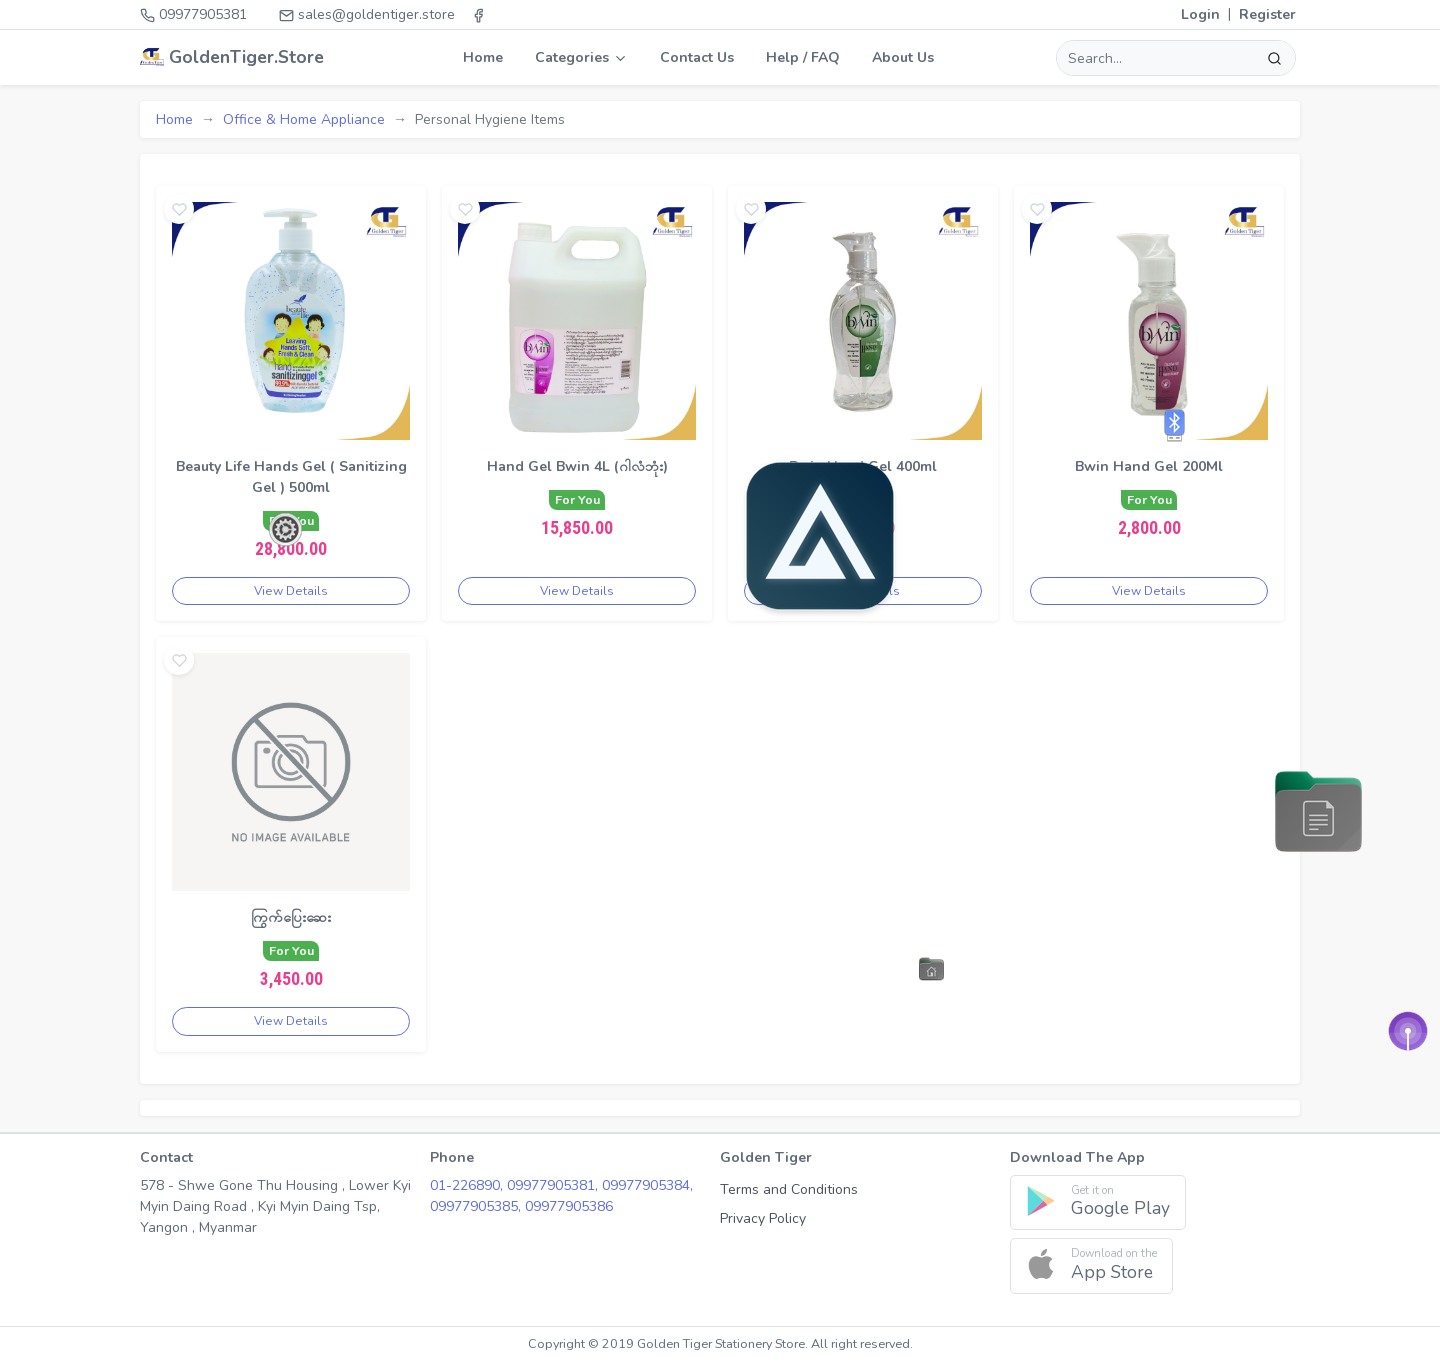 The width and height of the screenshot is (1440, 1362). Describe the element at coordinates (285, 529) in the screenshot. I see `open system settings` at that location.